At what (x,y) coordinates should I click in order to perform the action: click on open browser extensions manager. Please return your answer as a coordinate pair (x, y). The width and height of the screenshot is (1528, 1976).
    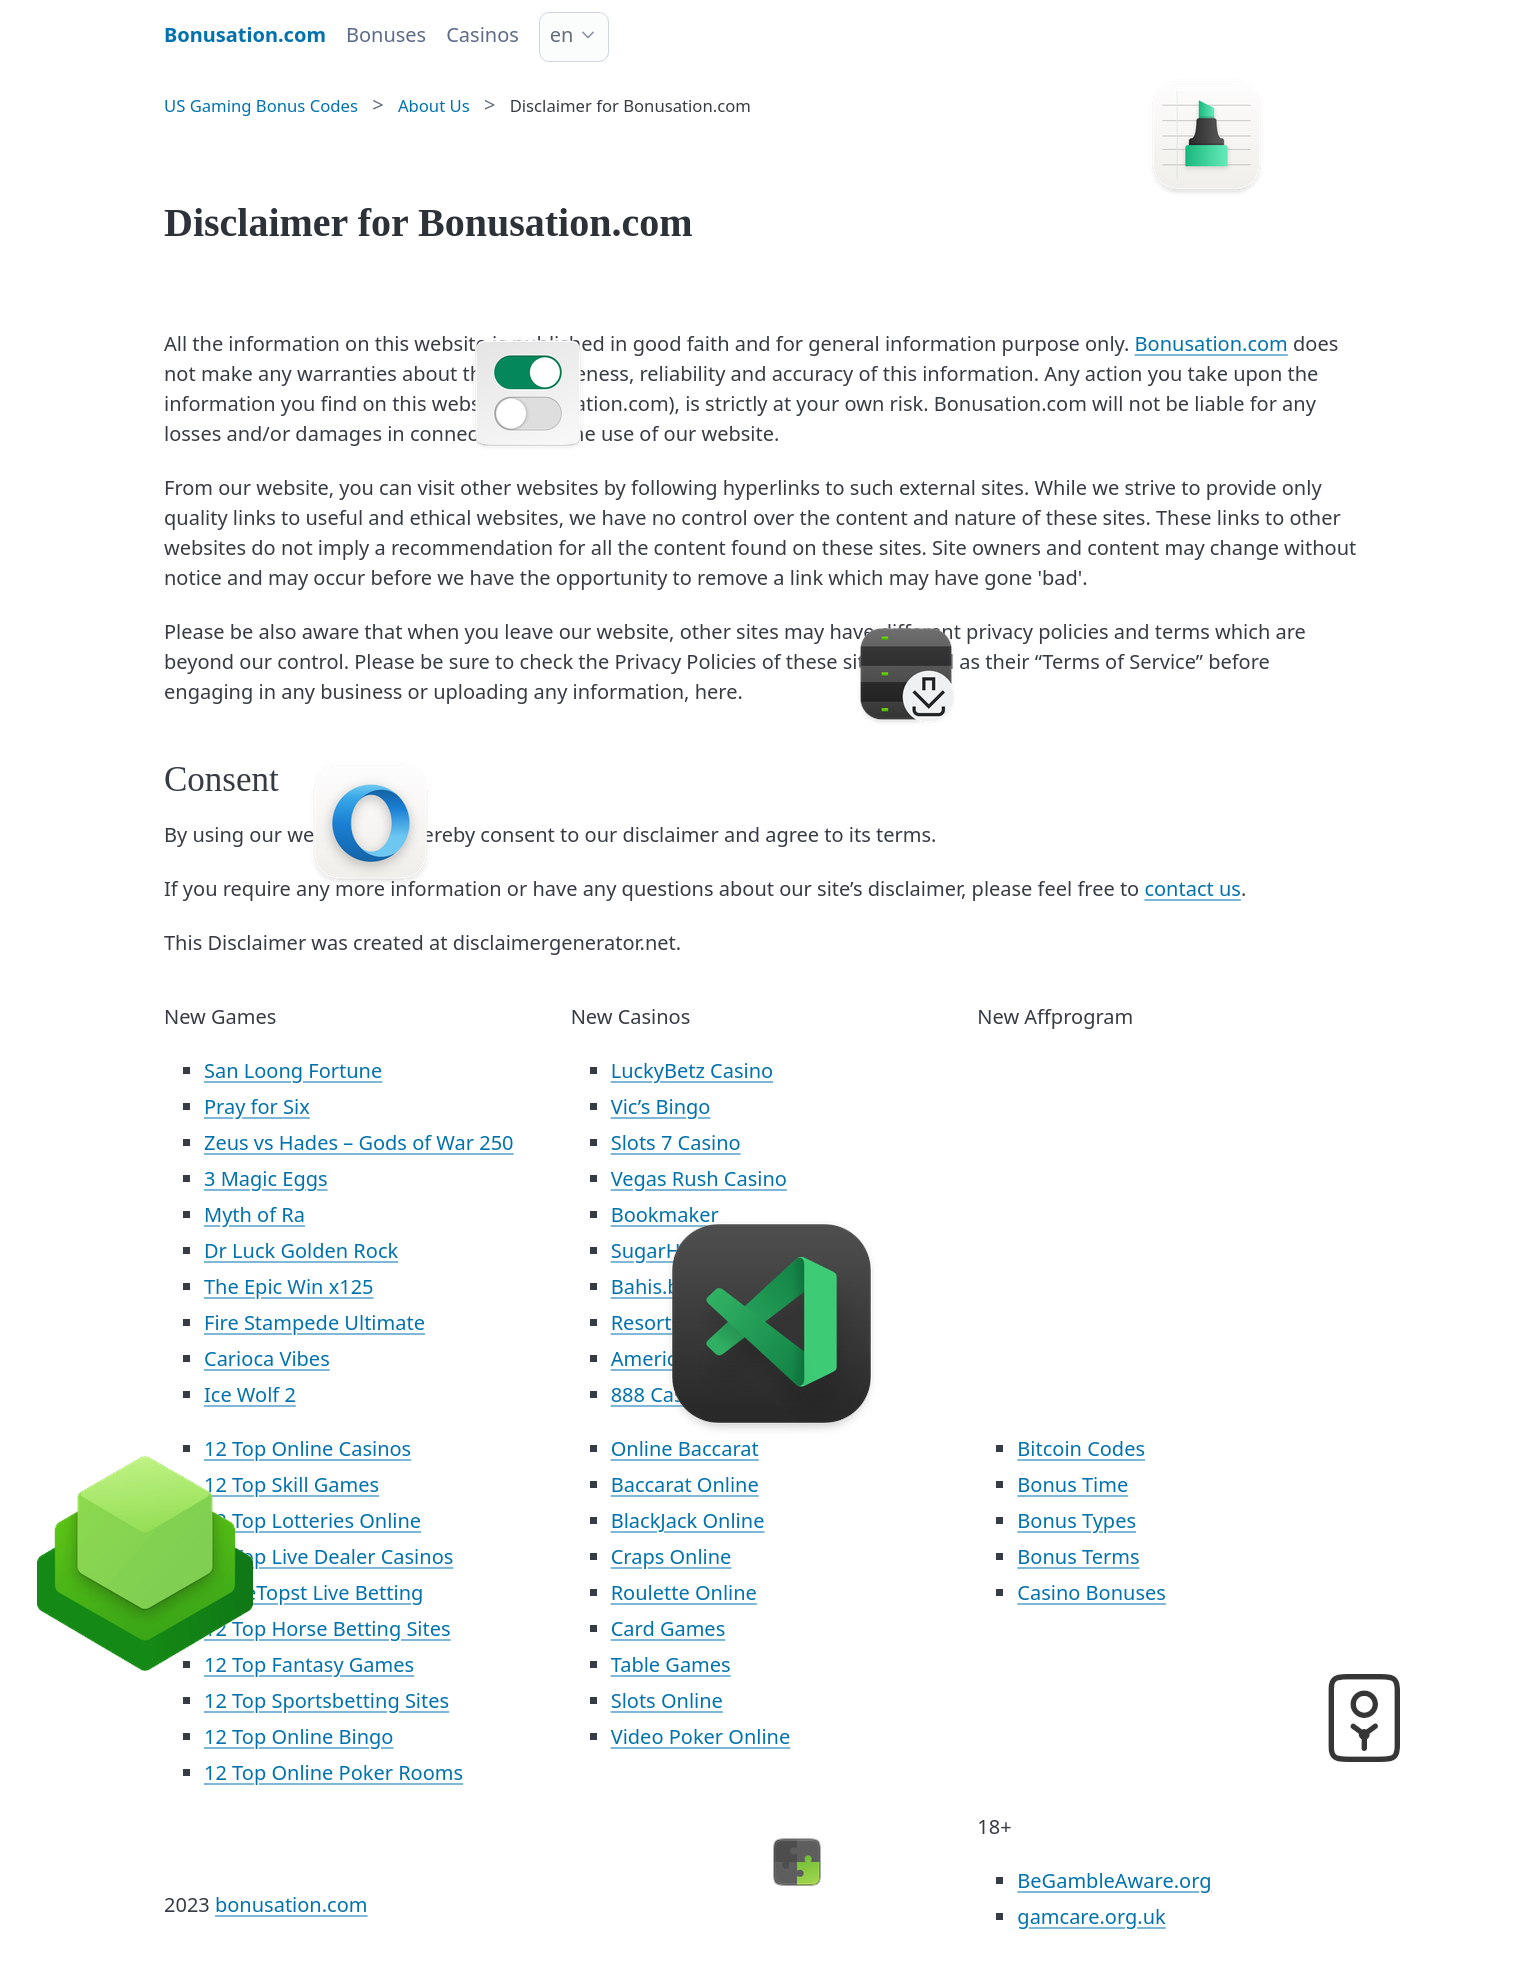
    Looking at the image, I should click on (797, 1862).